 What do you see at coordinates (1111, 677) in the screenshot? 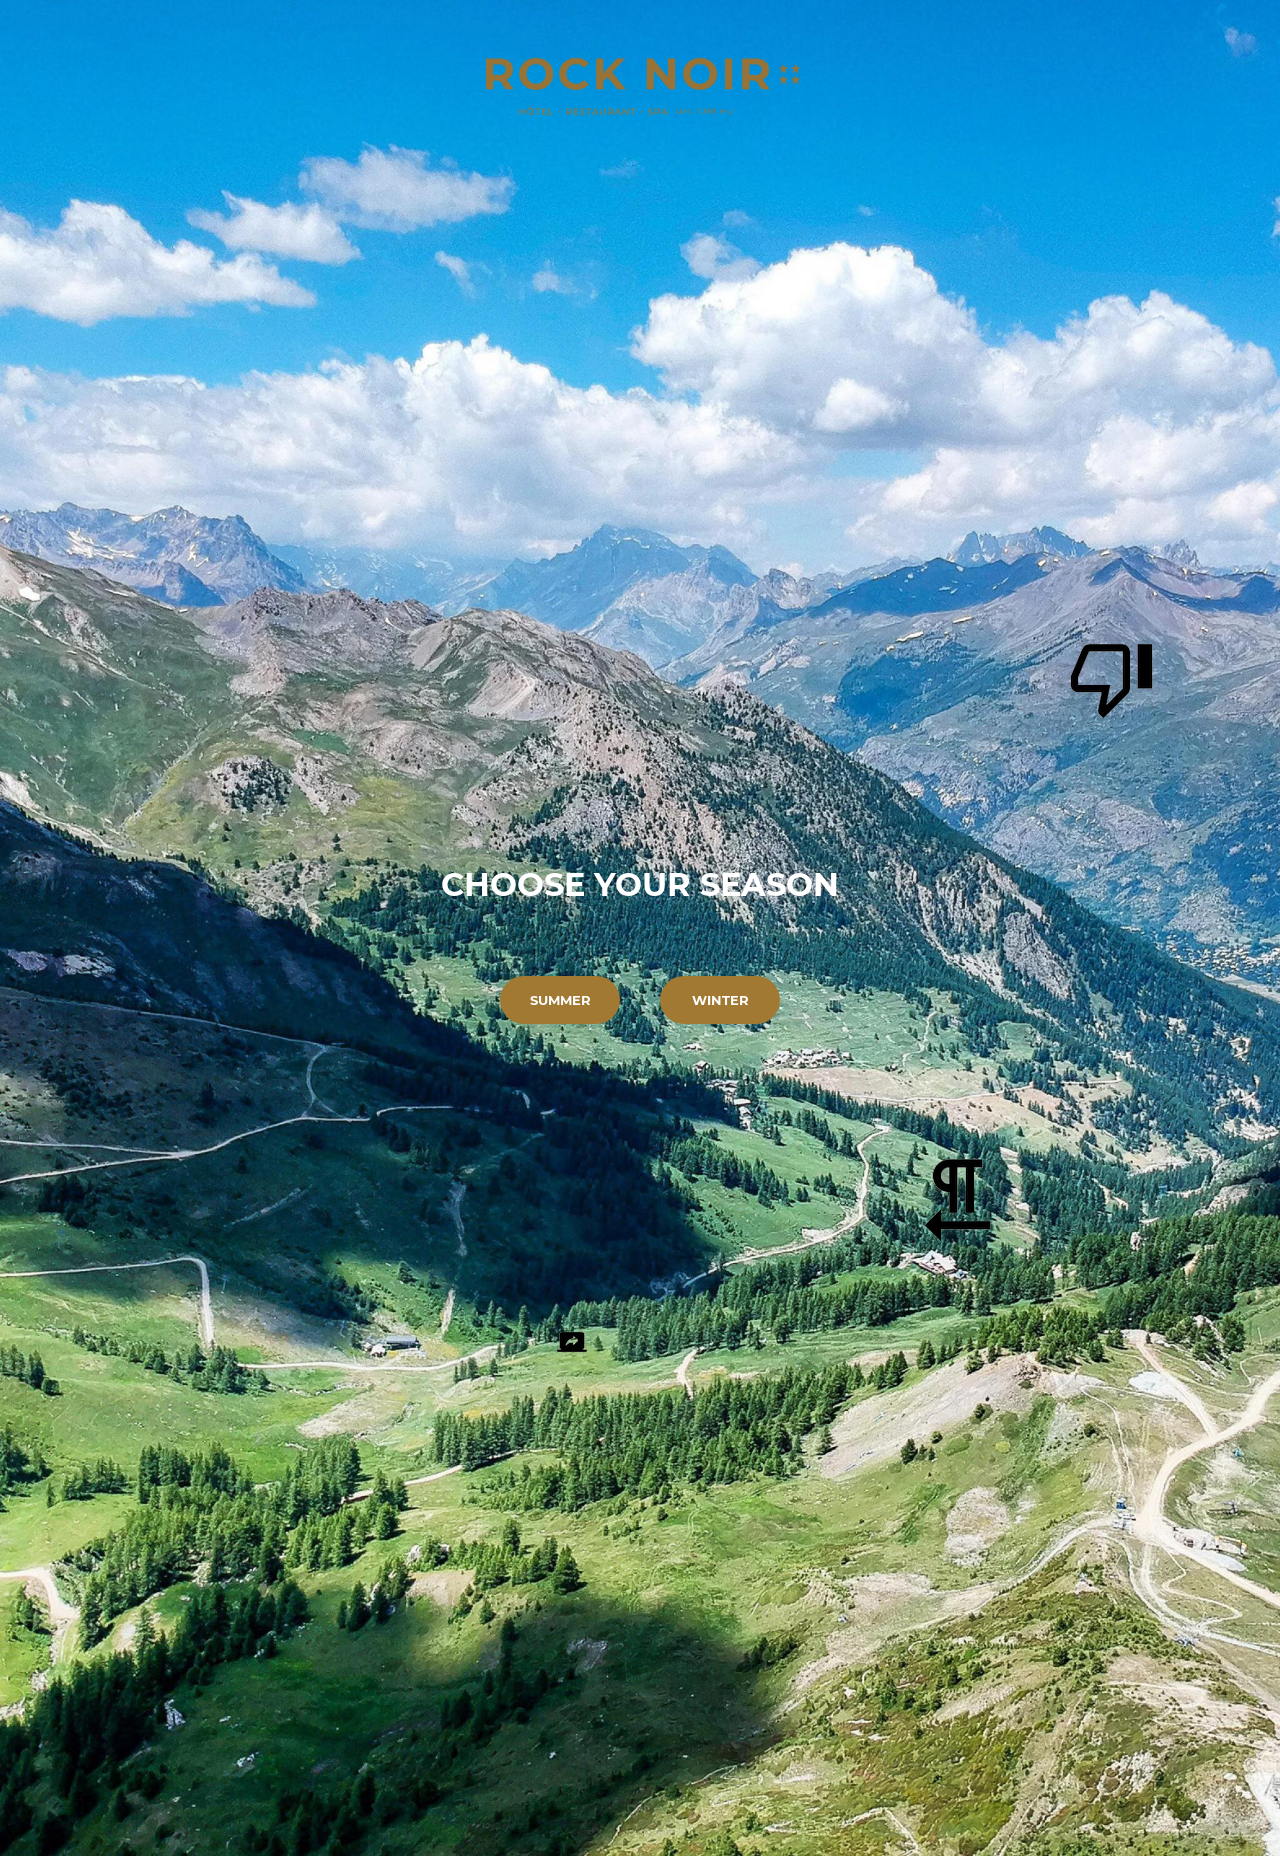
I see `dislike or downvote content` at bounding box center [1111, 677].